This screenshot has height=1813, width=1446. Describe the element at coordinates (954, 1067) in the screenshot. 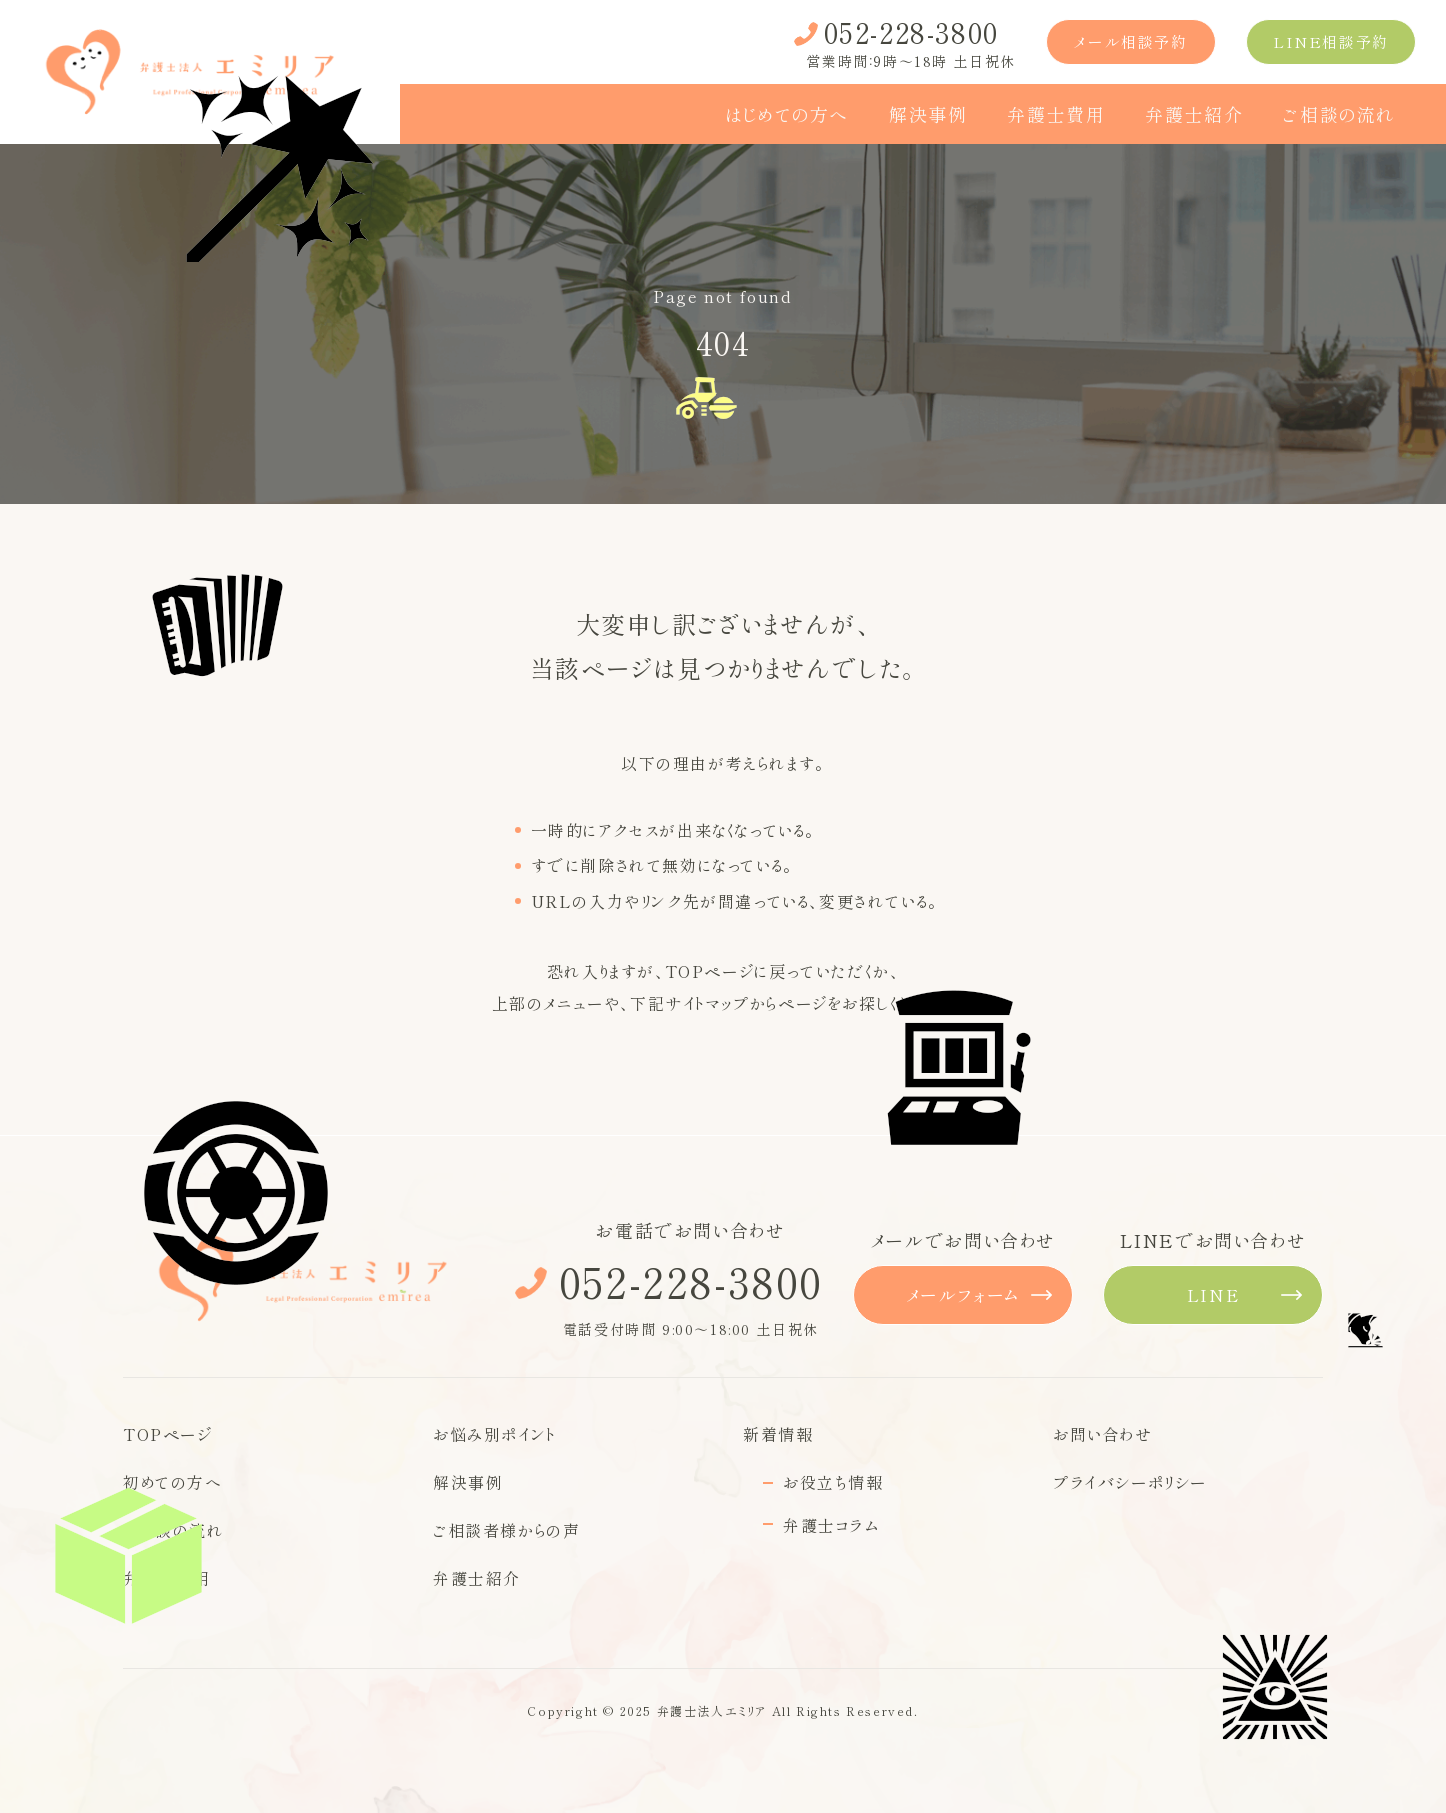

I see `open slot machine game` at that location.